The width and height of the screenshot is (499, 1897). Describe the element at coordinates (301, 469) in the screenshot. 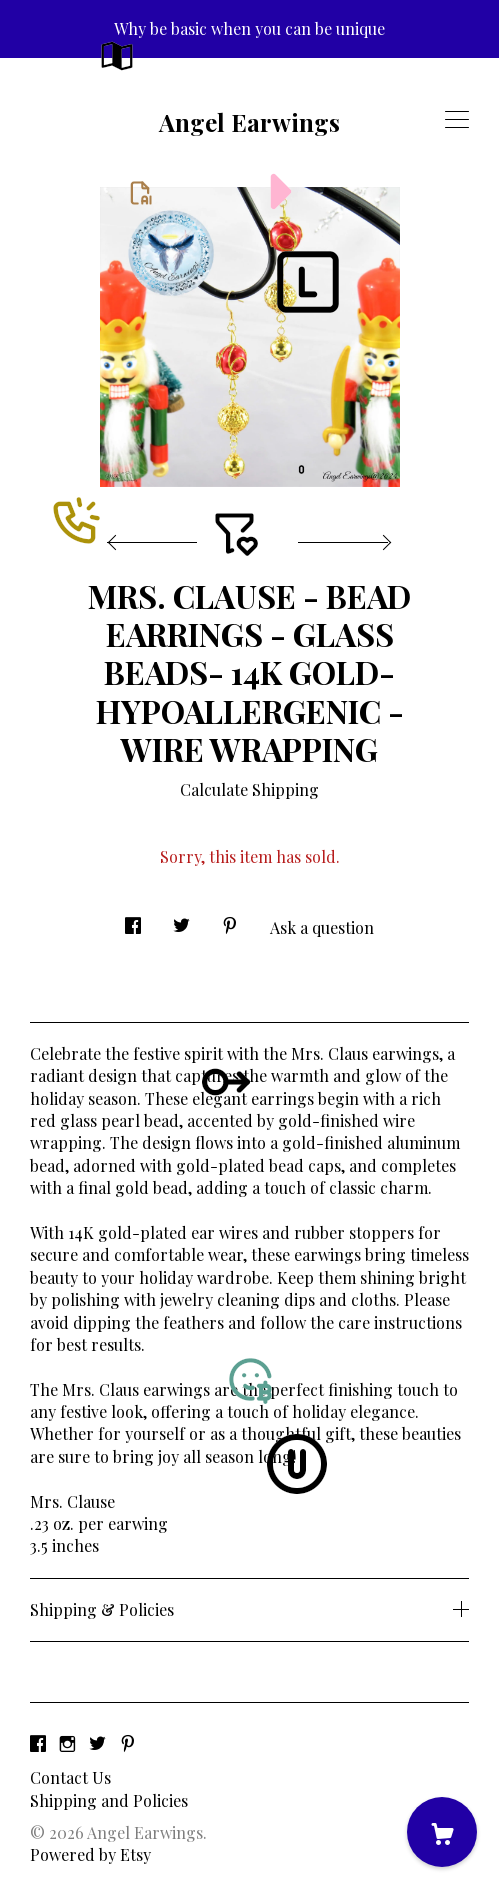

I see `indicates zero items or empty count` at that location.